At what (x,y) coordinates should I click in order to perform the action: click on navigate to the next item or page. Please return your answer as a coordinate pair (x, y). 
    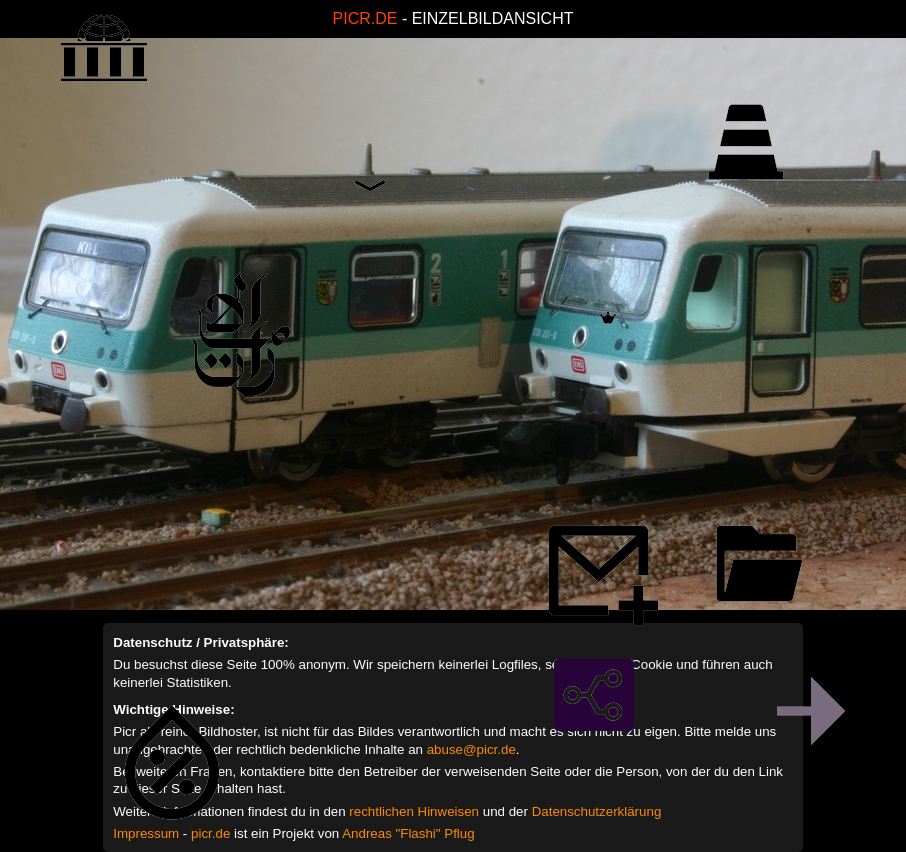
    Looking at the image, I should click on (811, 711).